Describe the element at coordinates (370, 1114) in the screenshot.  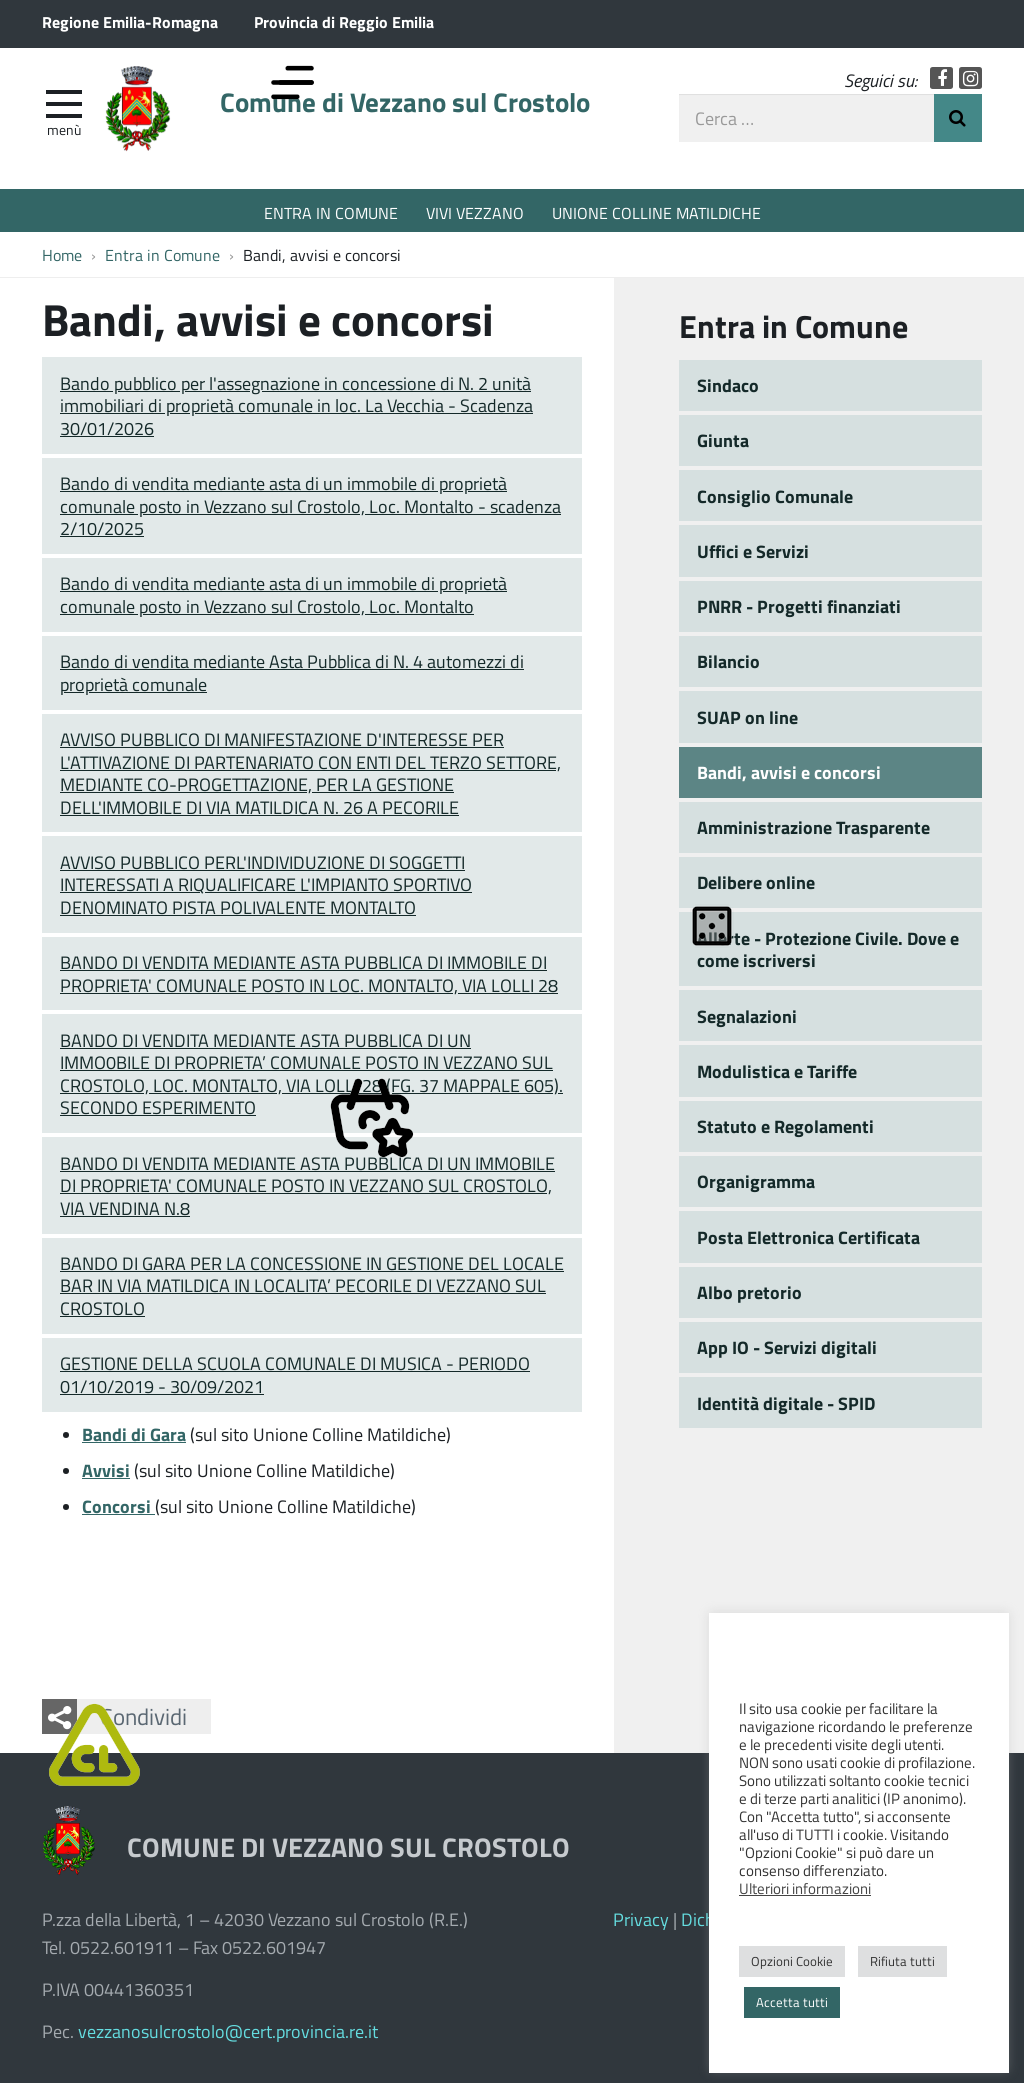
I see `add item to favorites from cart` at that location.